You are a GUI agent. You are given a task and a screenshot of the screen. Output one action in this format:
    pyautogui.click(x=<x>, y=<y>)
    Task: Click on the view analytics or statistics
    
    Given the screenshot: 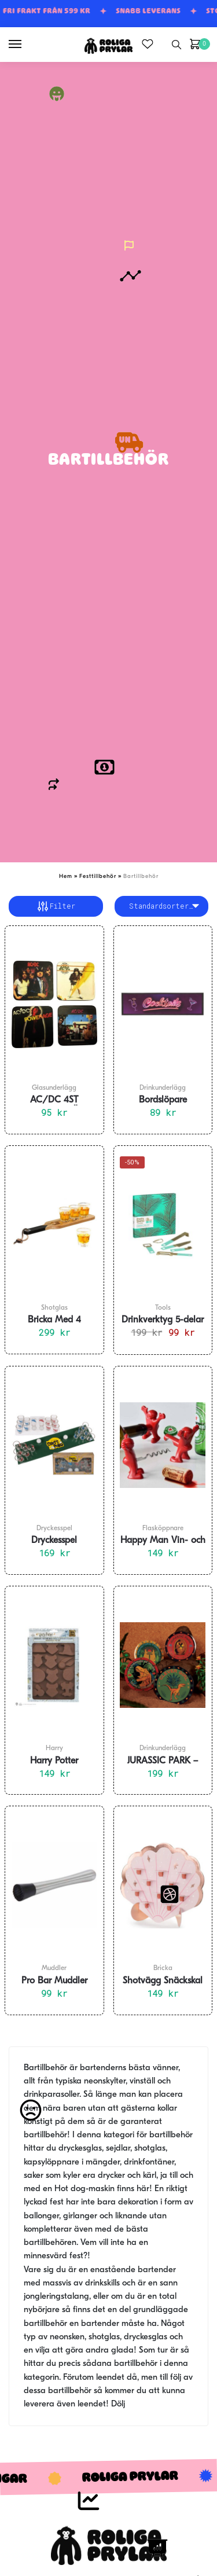 What is the action you would take?
    pyautogui.click(x=89, y=2501)
    